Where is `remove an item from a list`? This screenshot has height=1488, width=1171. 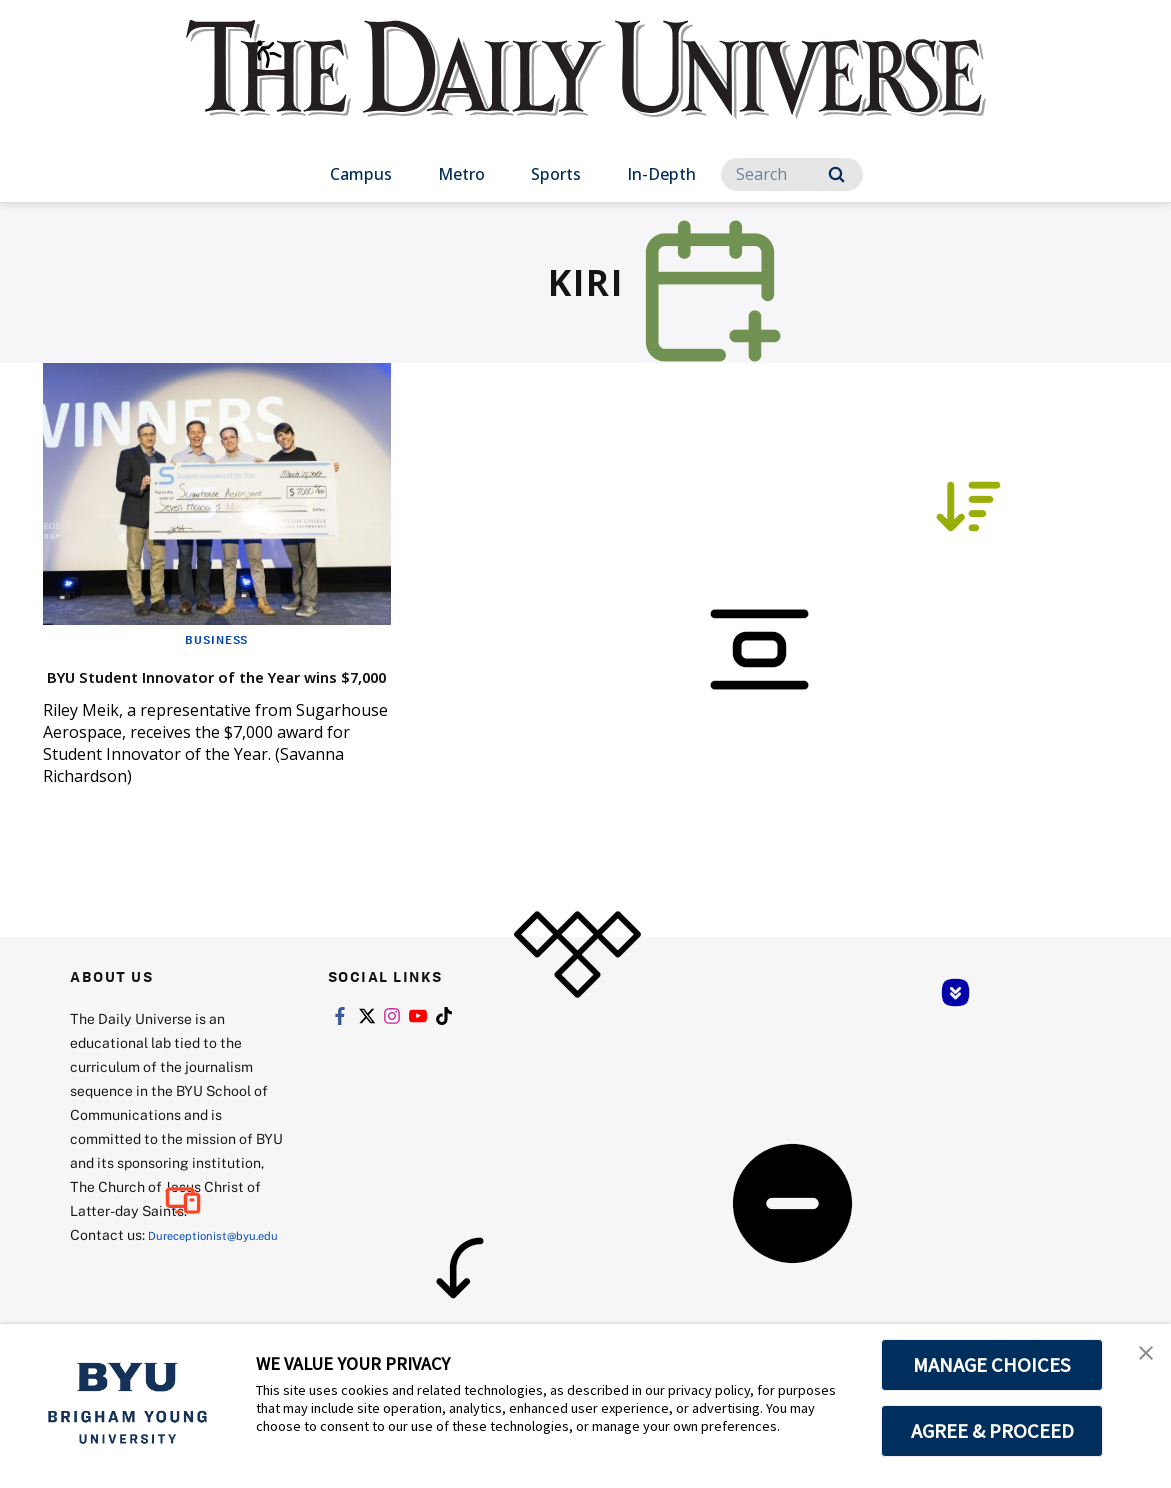
remove an item from a list is located at coordinates (792, 1203).